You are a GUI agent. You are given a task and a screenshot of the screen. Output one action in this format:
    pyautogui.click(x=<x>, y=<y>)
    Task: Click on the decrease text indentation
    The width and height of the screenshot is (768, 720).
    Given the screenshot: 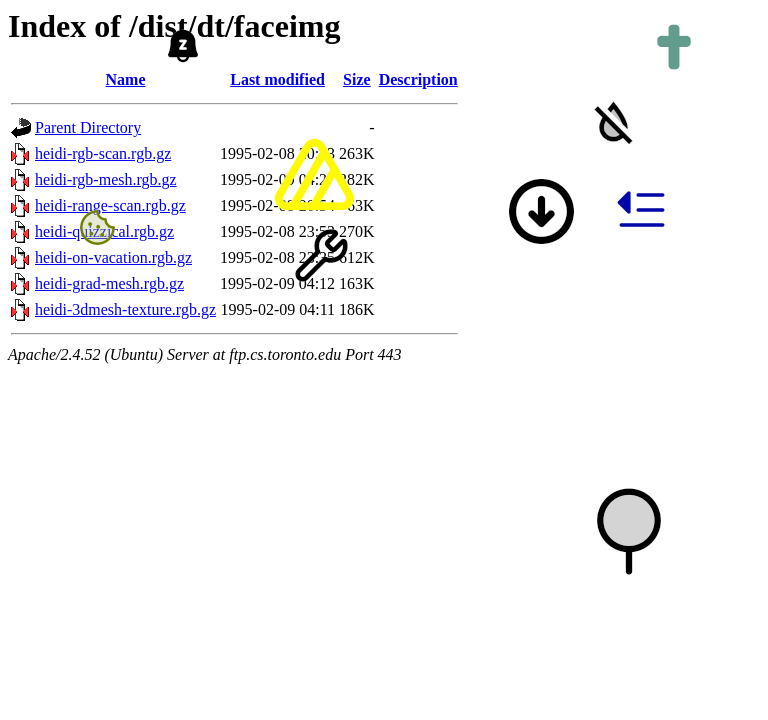 What is the action you would take?
    pyautogui.click(x=642, y=210)
    